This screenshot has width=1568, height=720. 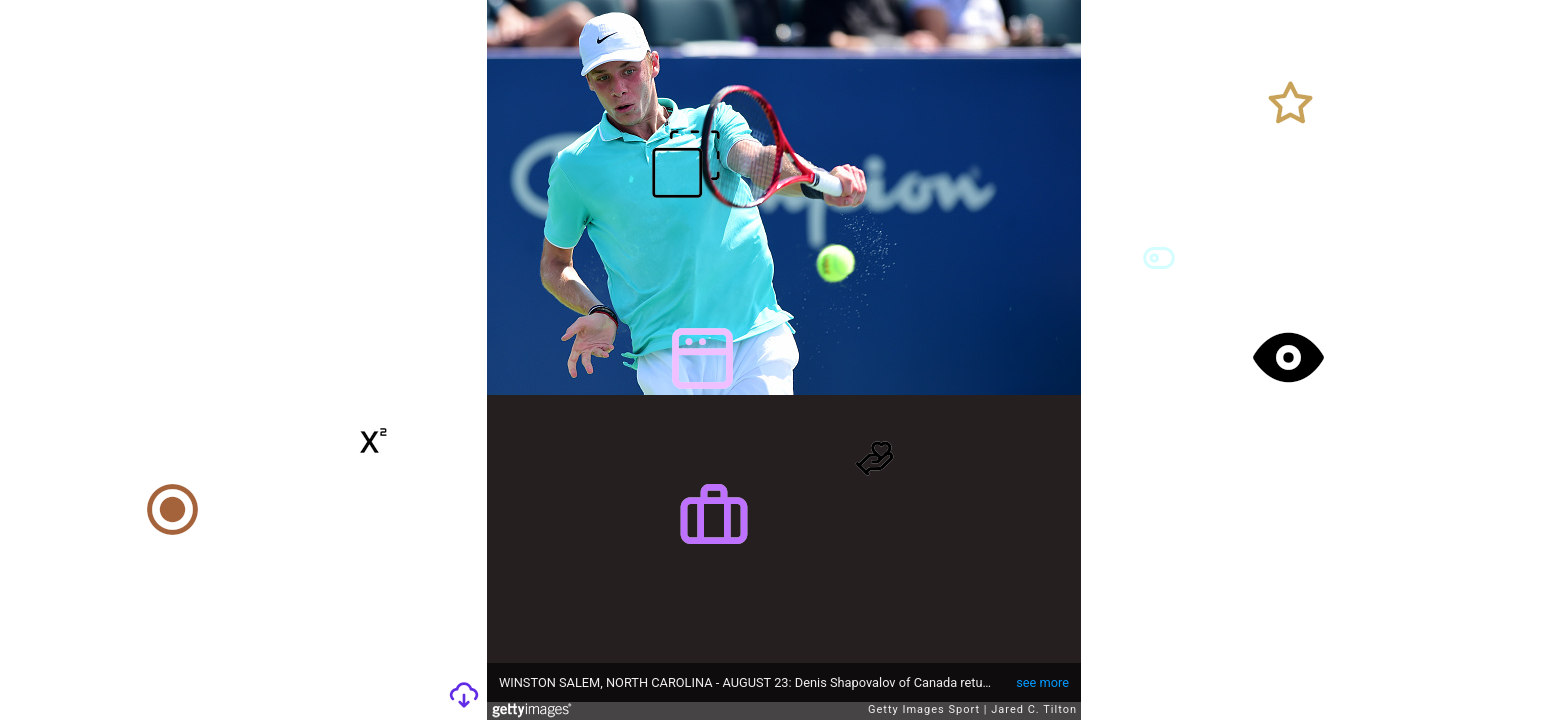 What do you see at coordinates (874, 458) in the screenshot?
I see `donate or give support` at bounding box center [874, 458].